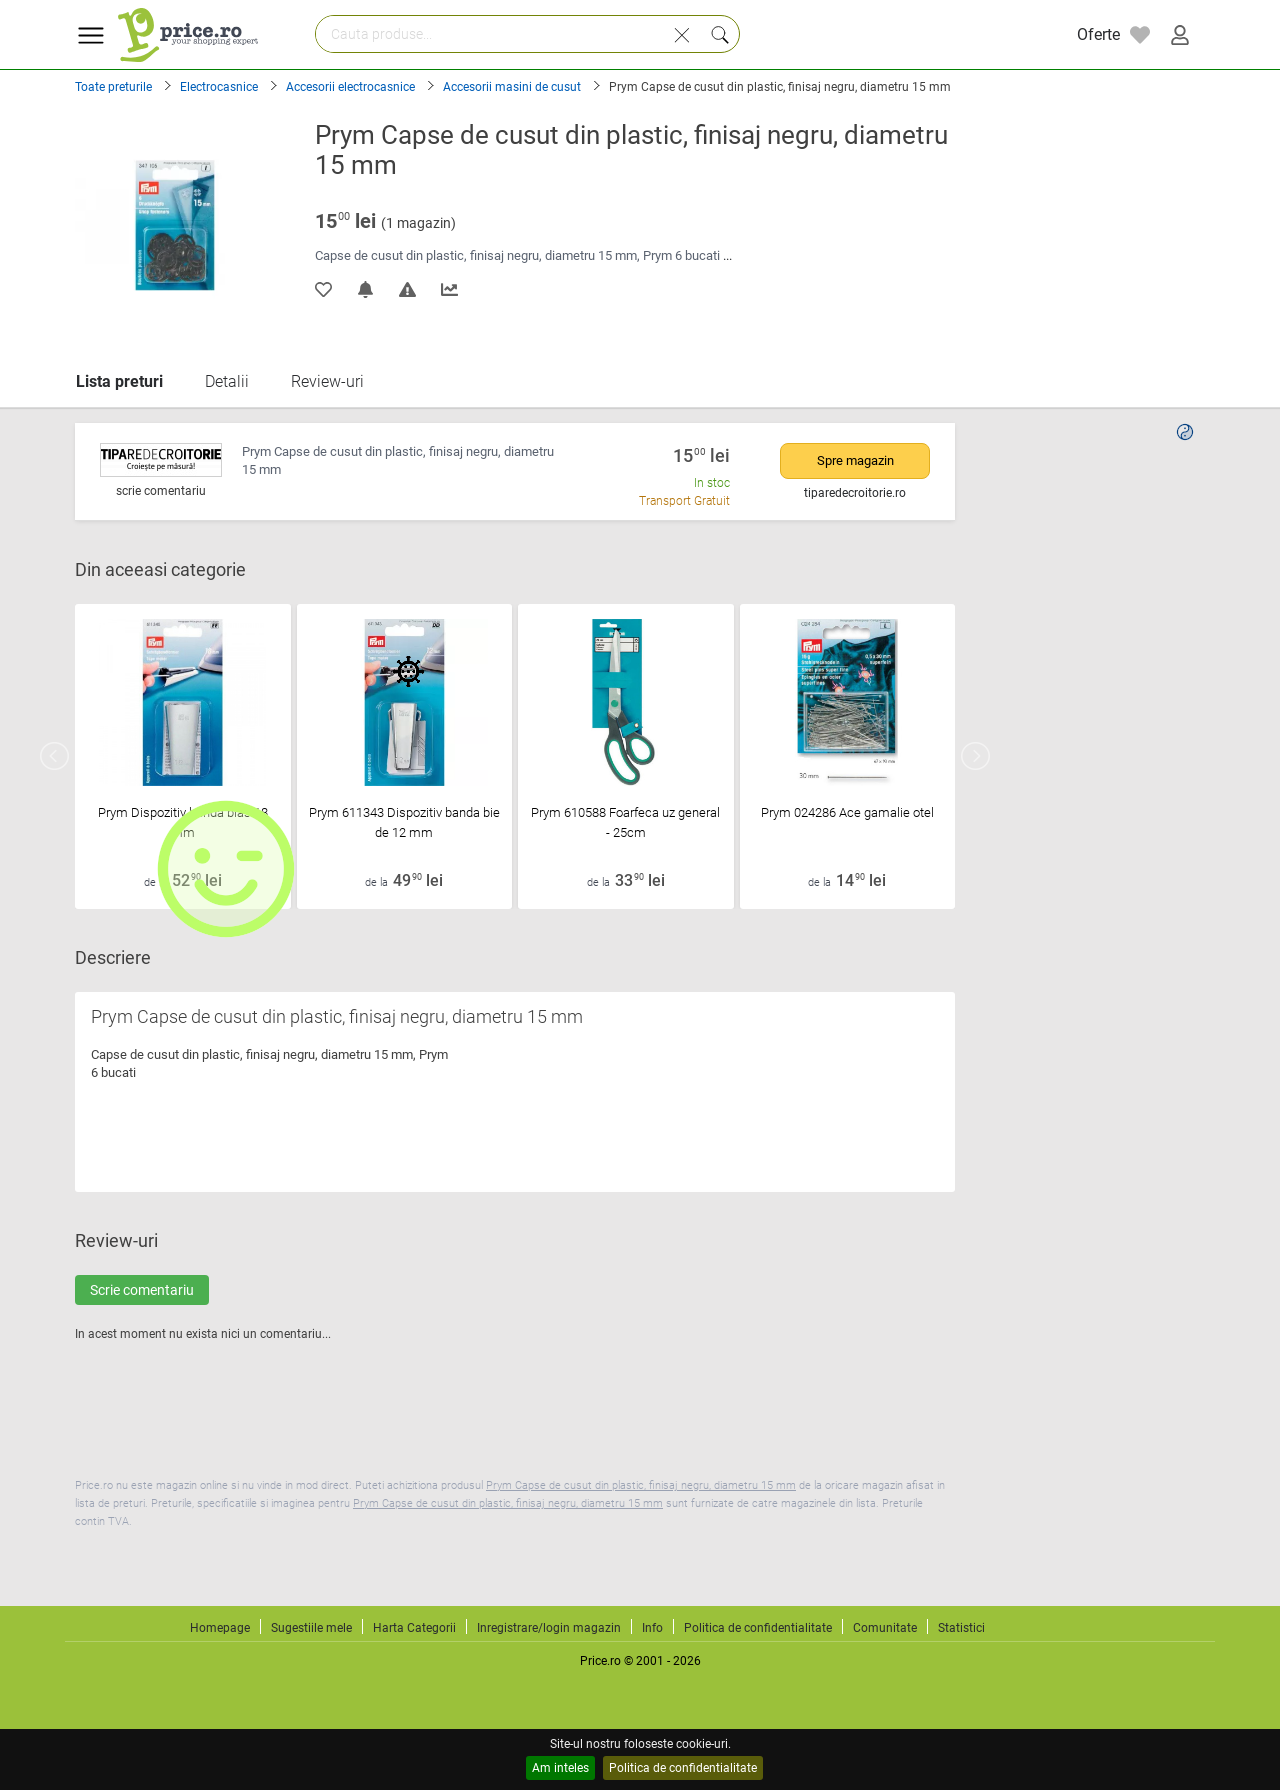 This screenshot has width=1280, height=1790. I want to click on view covid-19 related information, so click(408, 671).